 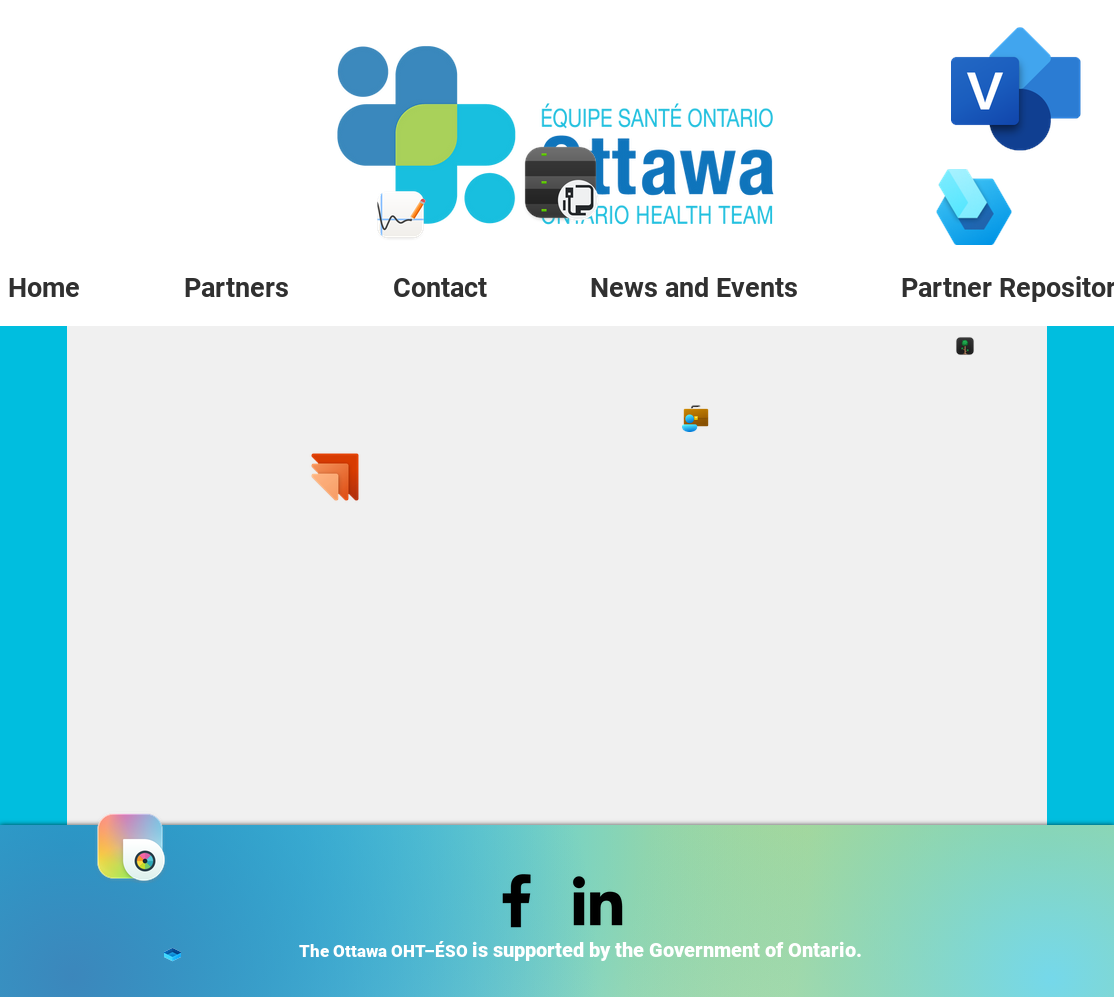 I want to click on open plots graphing application, so click(x=400, y=214).